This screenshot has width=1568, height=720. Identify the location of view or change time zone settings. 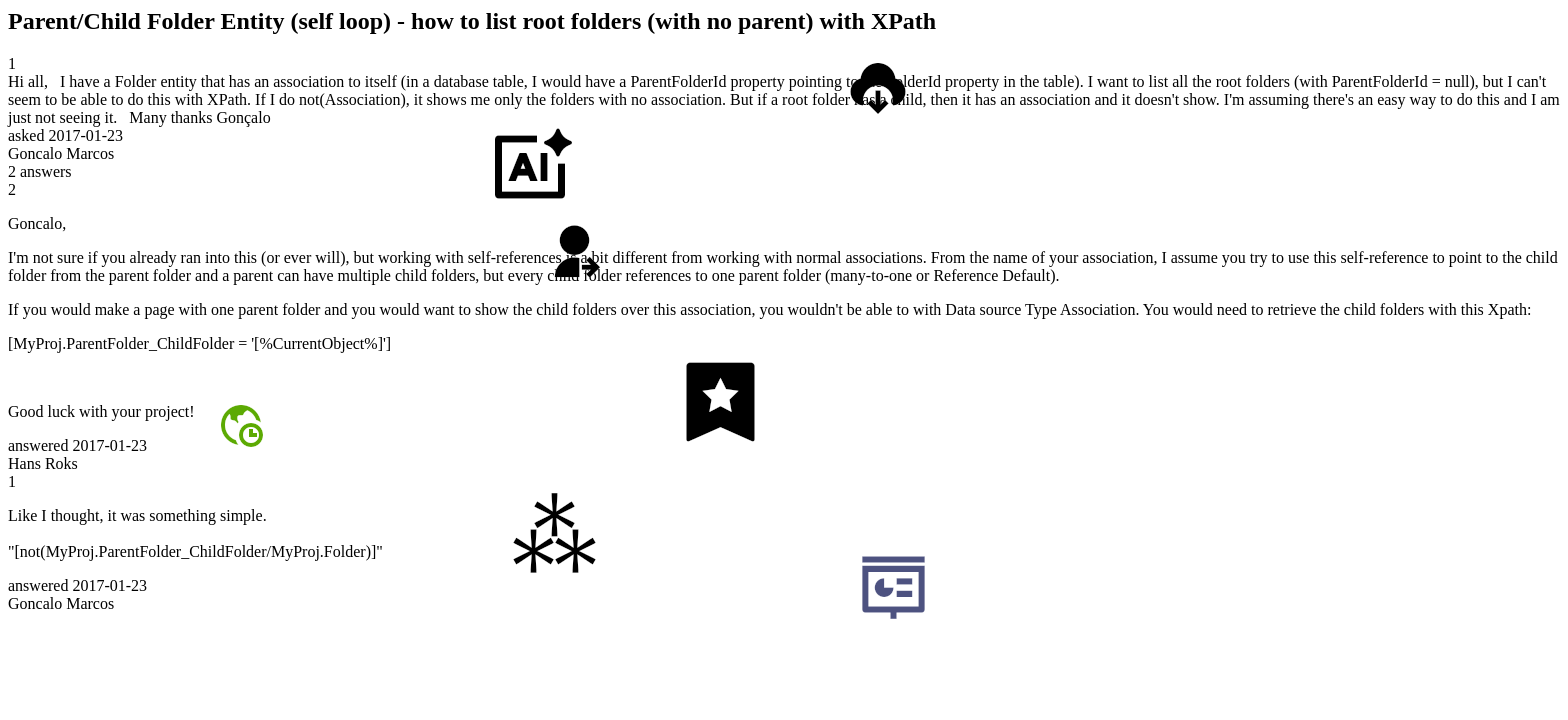
(241, 425).